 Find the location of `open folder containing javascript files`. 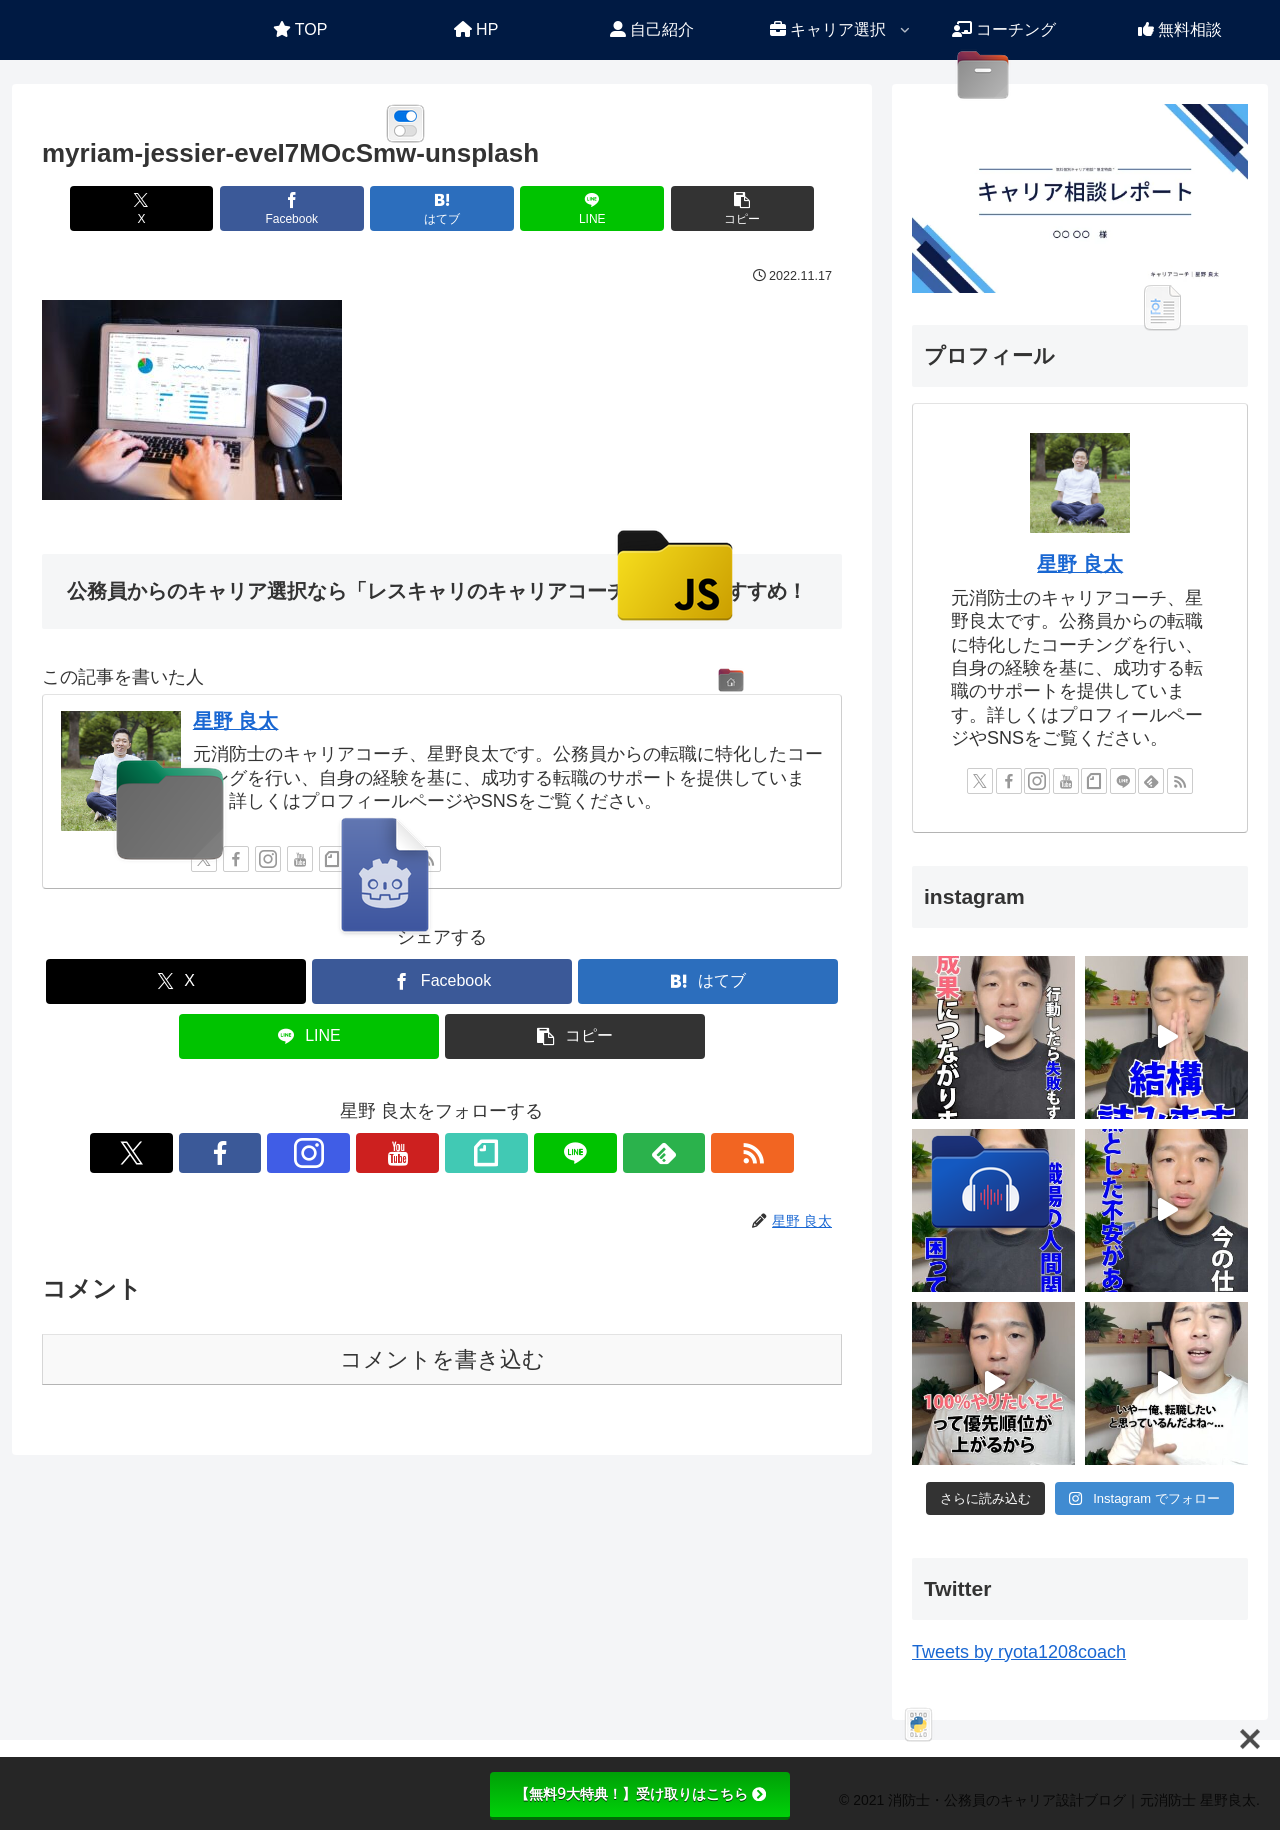

open folder containing javascript files is located at coordinates (674, 578).